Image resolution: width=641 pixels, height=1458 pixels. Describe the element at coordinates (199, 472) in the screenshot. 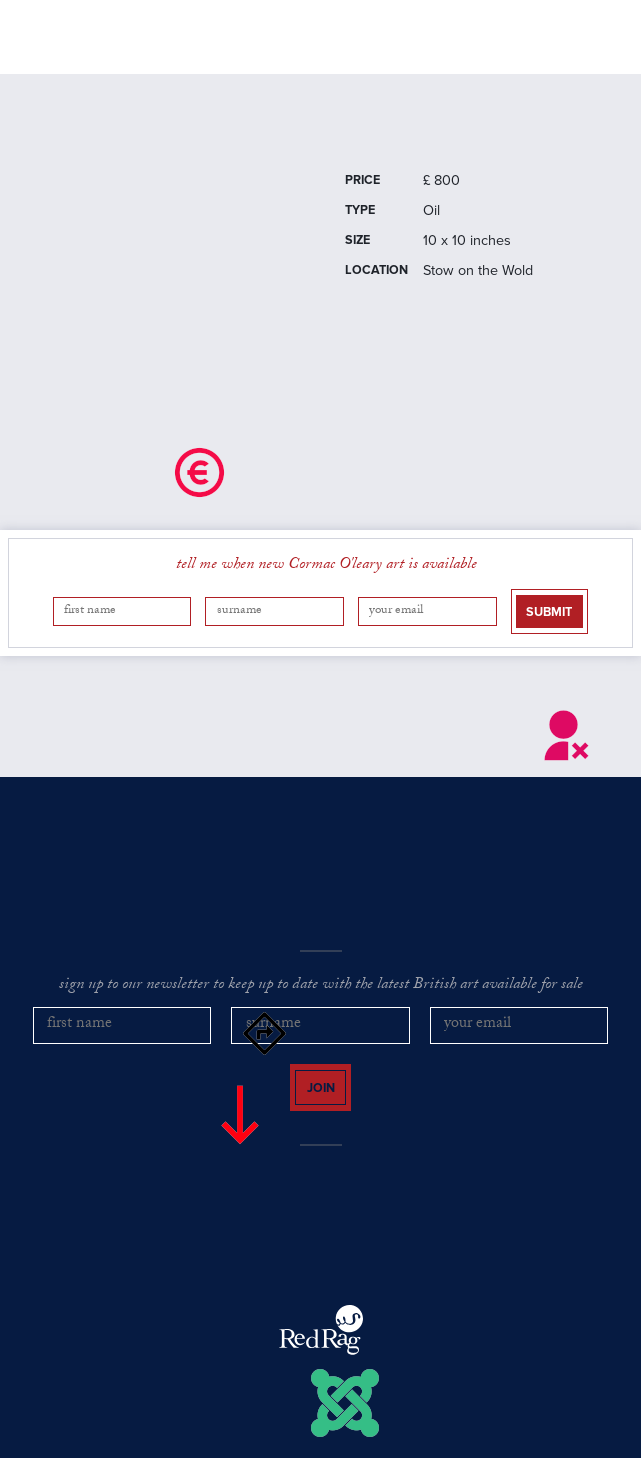

I see `view euro currency balance` at that location.